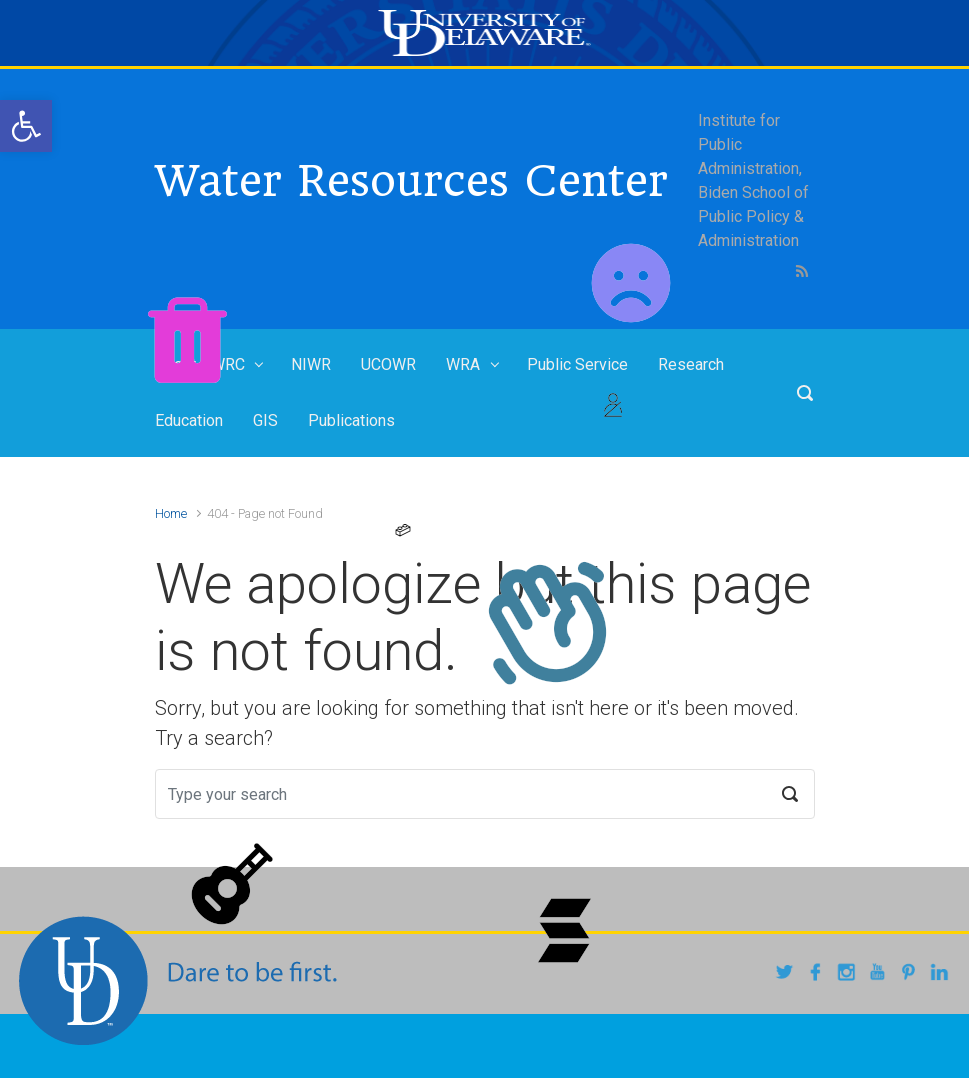 Image resolution: width=969 pixels, height=1078 pixels. I want to click on access building or construction features, so click(403, 530).